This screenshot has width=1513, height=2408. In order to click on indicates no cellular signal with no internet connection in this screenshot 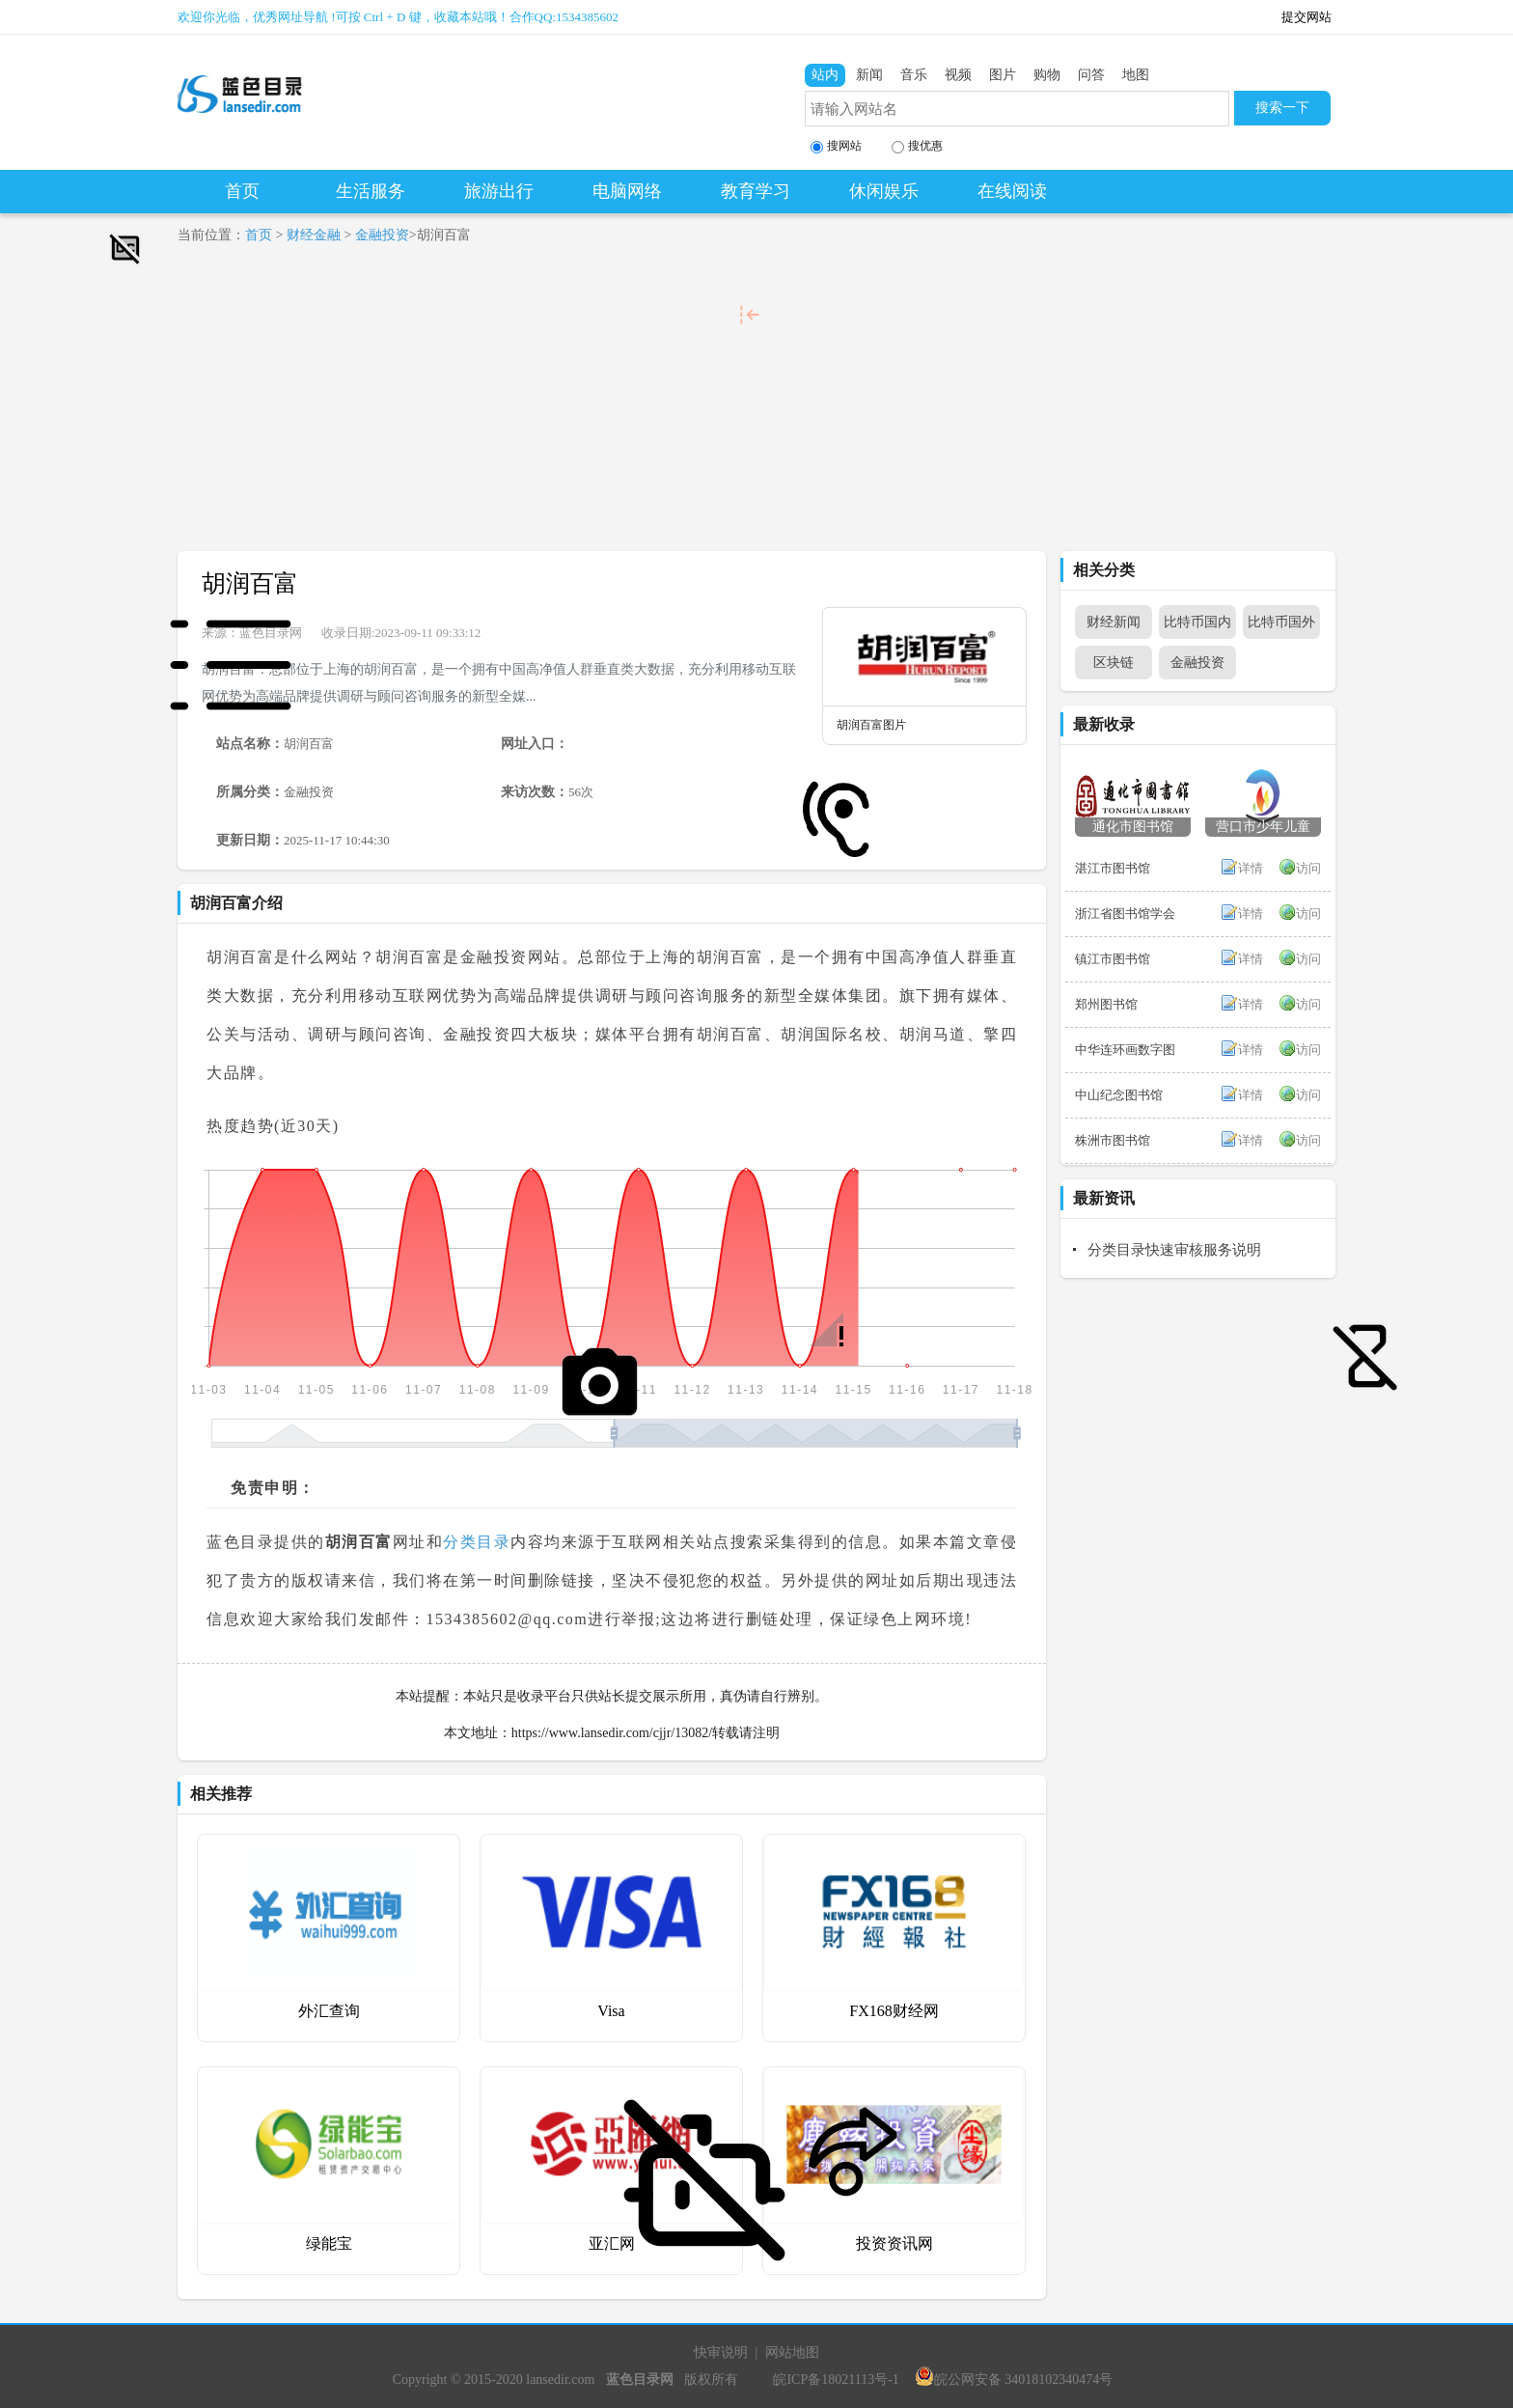, I will do `click(826, 1329)`.